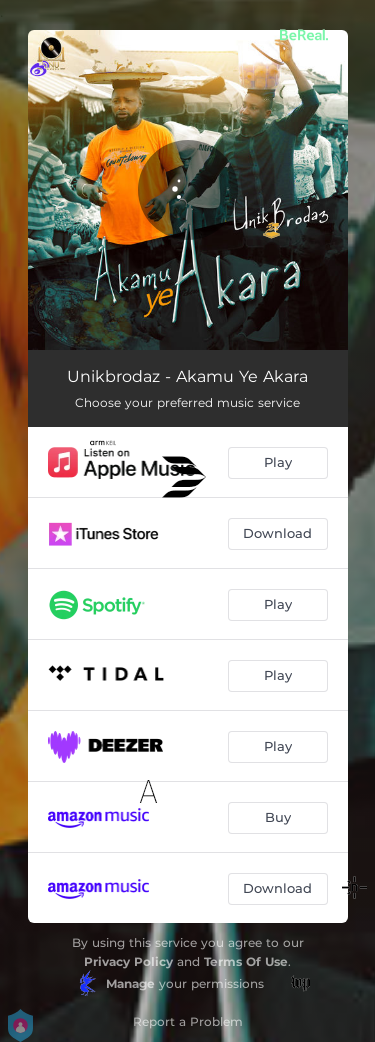 The width and height of the screenshot is (375, 1042). I want to click on open the BeReal app, so click(304, 35).